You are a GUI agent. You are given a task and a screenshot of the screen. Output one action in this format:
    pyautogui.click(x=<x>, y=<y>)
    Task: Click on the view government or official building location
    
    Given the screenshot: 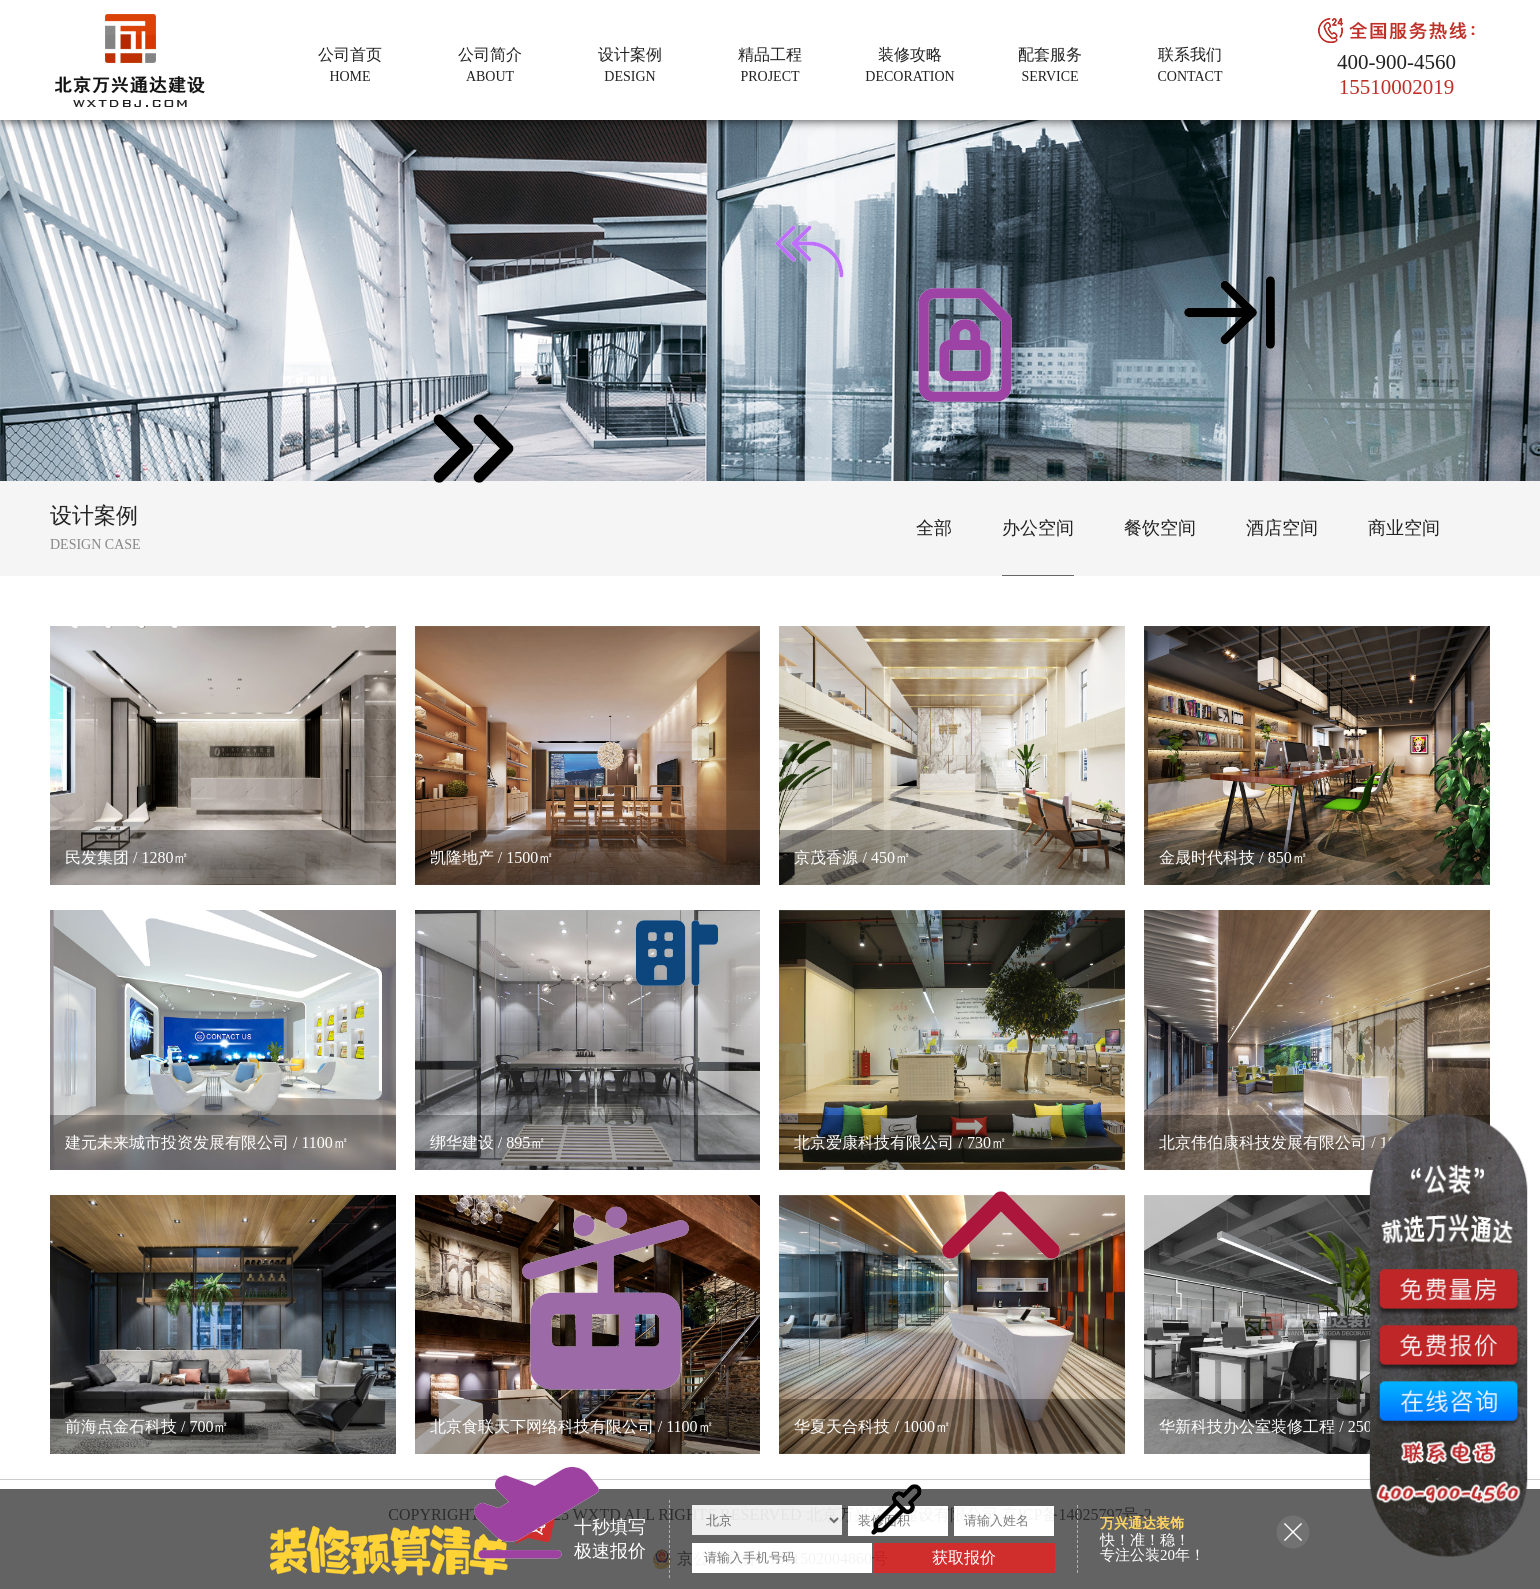 What is the action you would take?
    pyautogui.click(x=677, y=953)
    